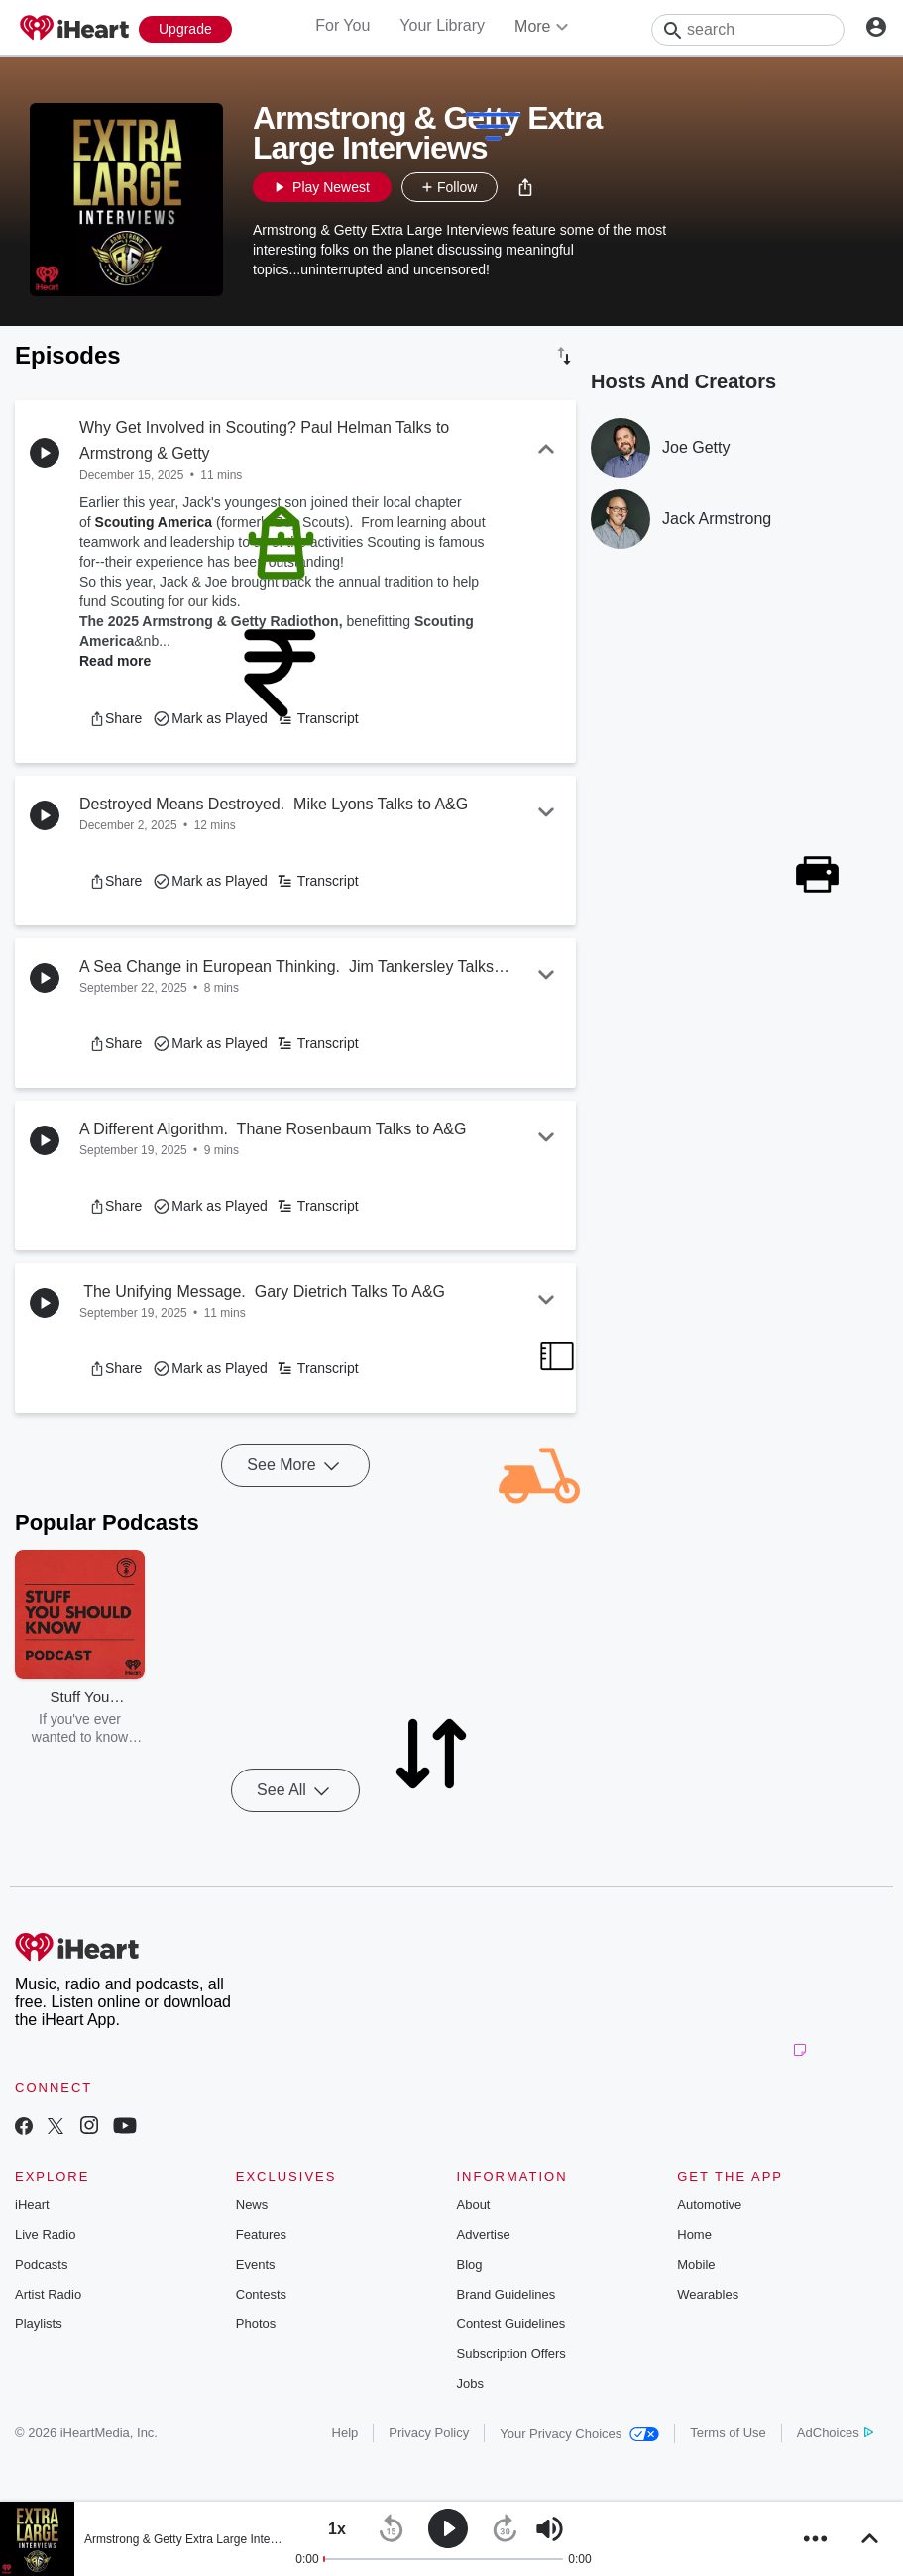 The height and width of the screenshot is (2576, 903). I want to click on select moped or scooter delivery, so click(539, 1478).